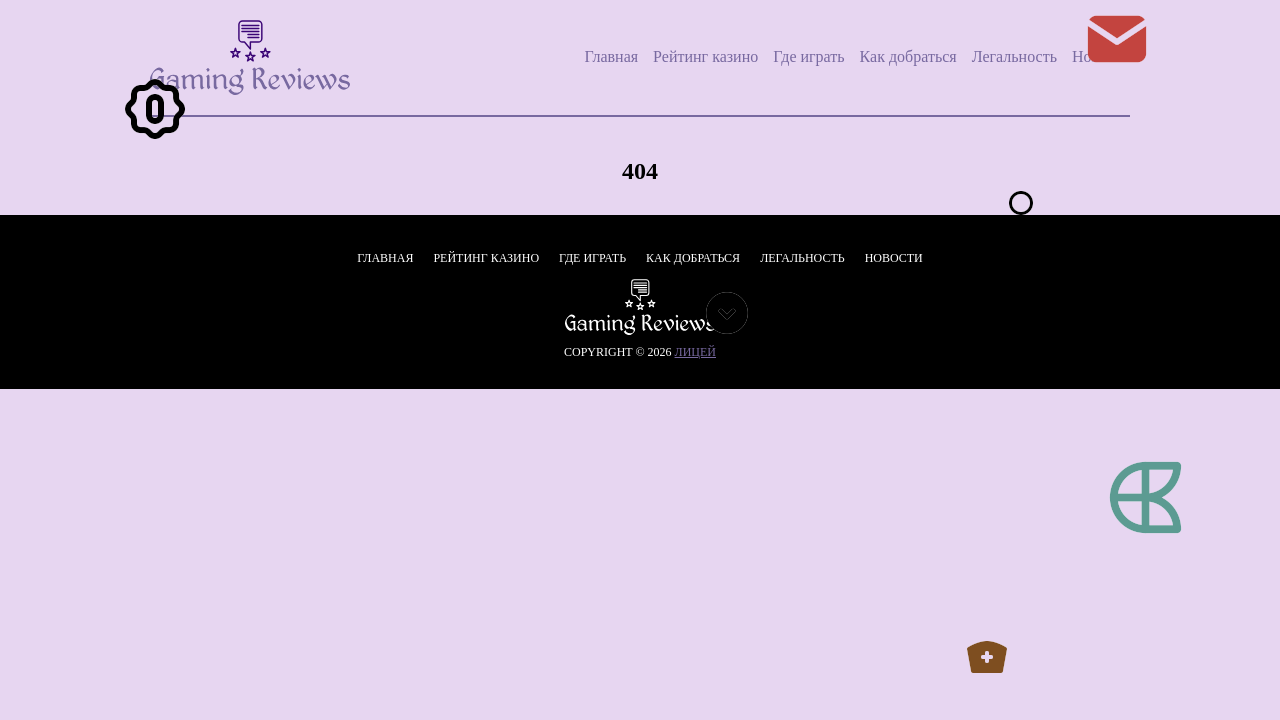  I want to click on indicates an unread or new item, so click(1021, 203).